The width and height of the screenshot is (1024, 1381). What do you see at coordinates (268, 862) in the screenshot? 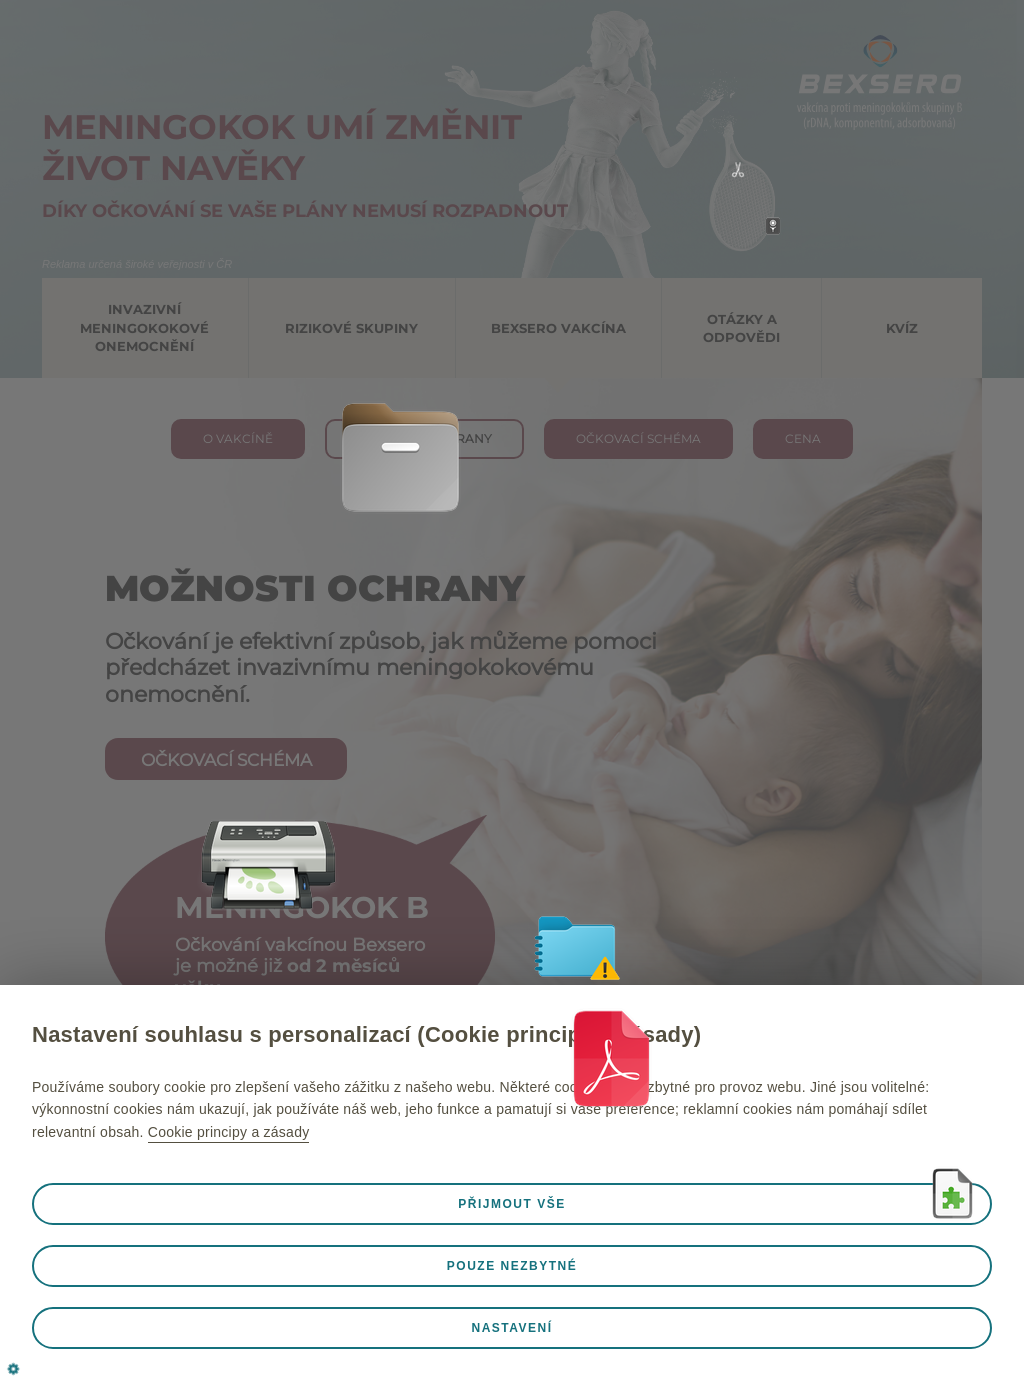
I see `print the current document` at bounding box center [268, 862].